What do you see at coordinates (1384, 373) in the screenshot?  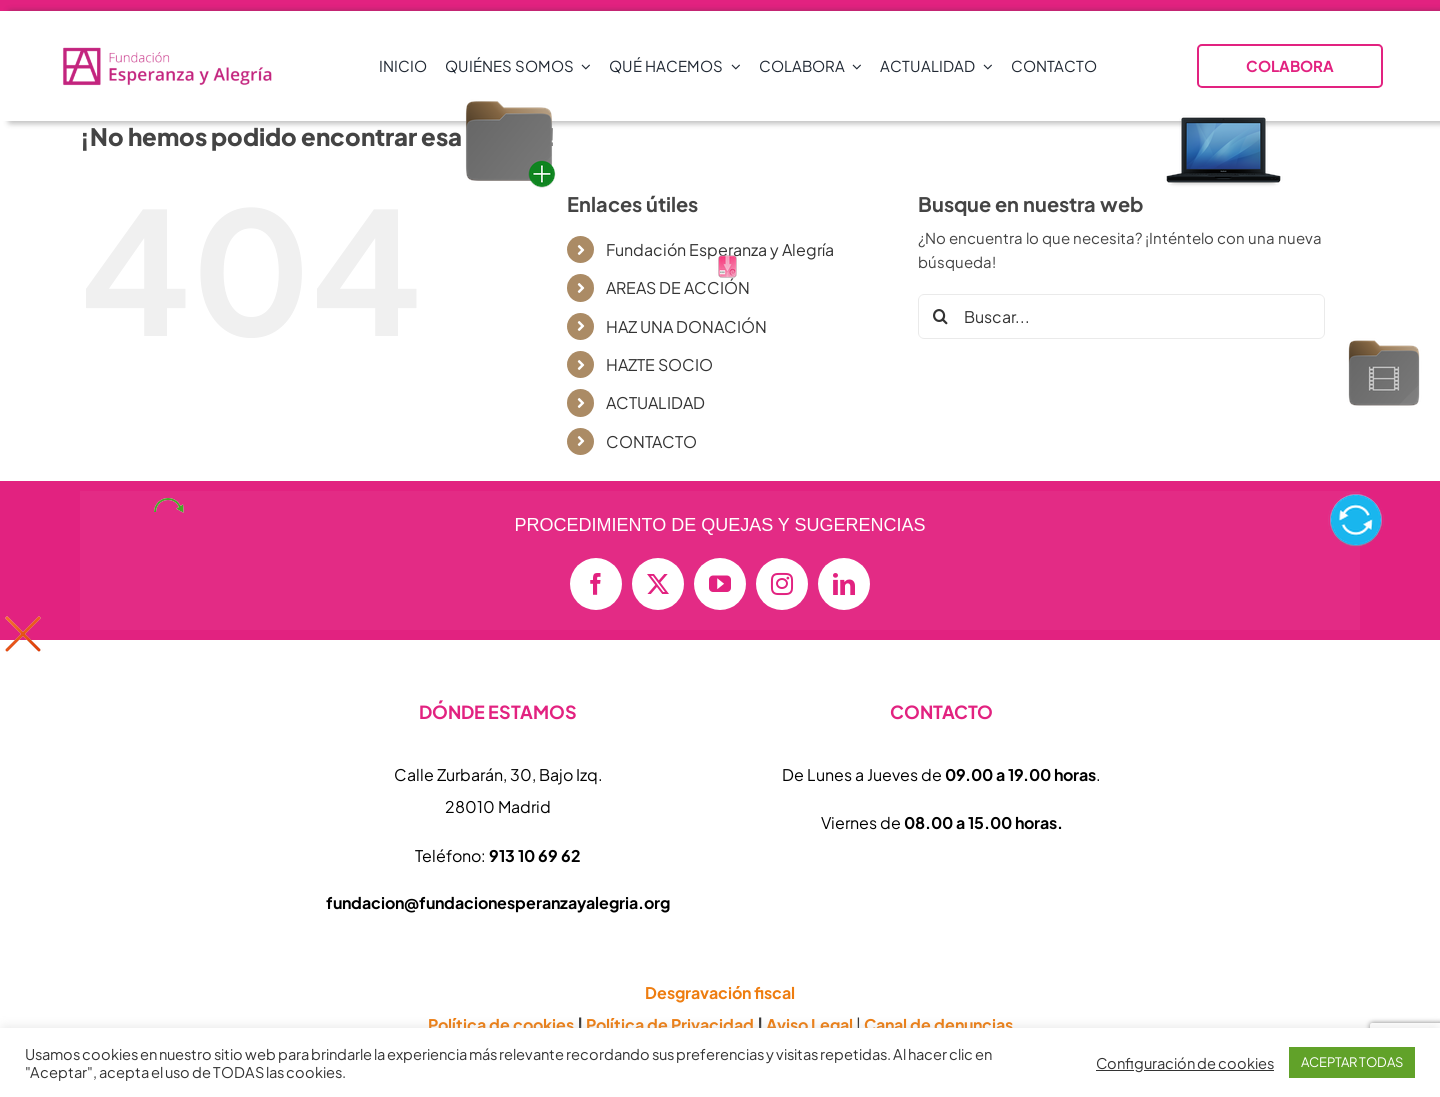 I see `open your videos folder` at bounding box center [1384, 373].